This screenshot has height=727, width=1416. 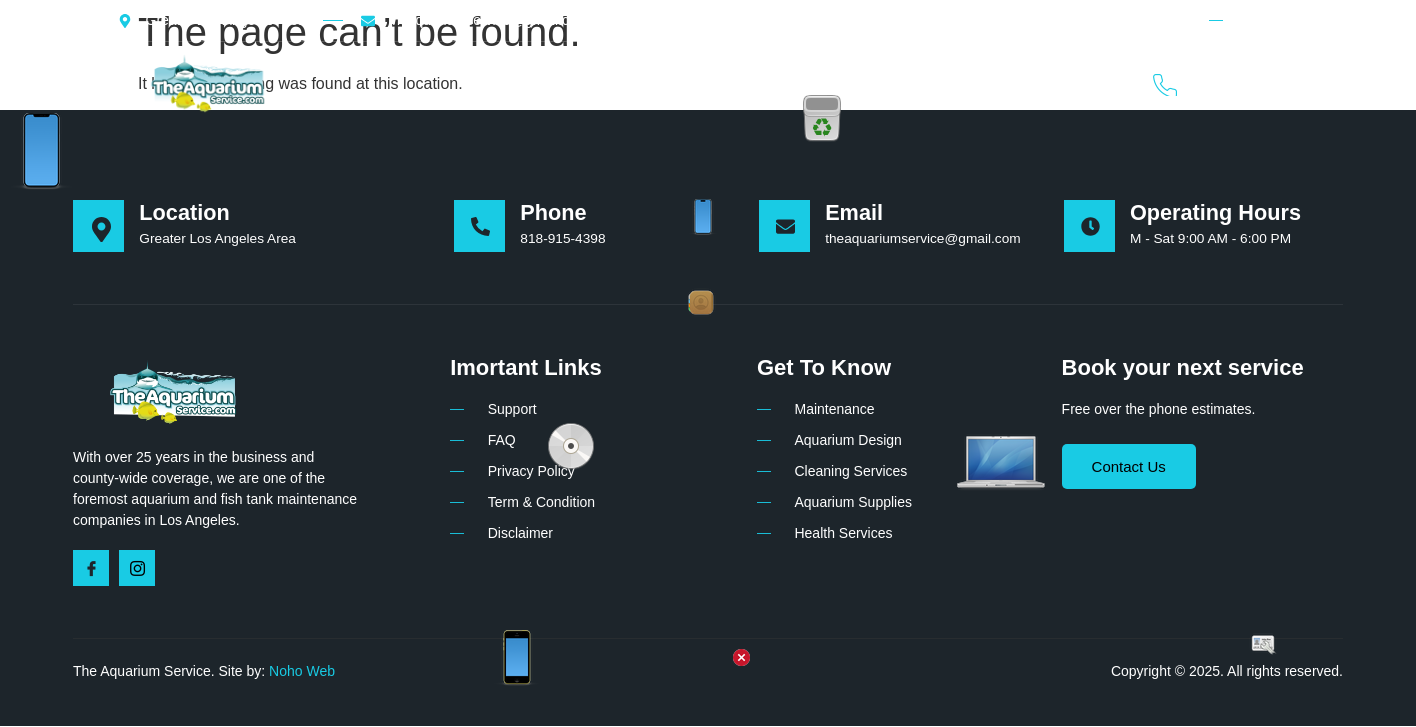 What do you see at coordinates (41, 151) in the screenshot?
I see `iPhone 12 Pro Max device icon` at bounding box center [41, 151].